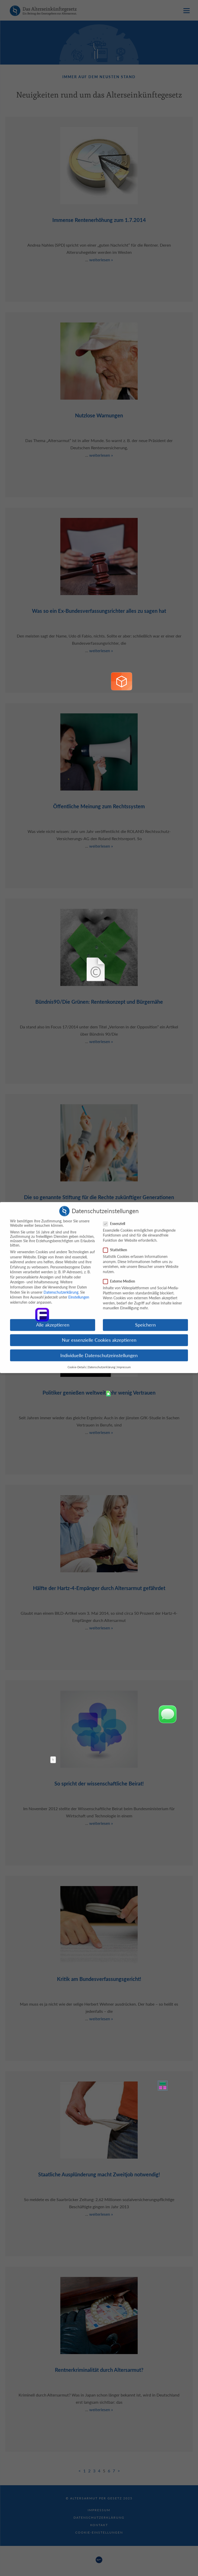  What do you see at coordinates (108, 1394) in the screenshot?
I see `an add-on or extension file type` at bounding box center [108, 1394].